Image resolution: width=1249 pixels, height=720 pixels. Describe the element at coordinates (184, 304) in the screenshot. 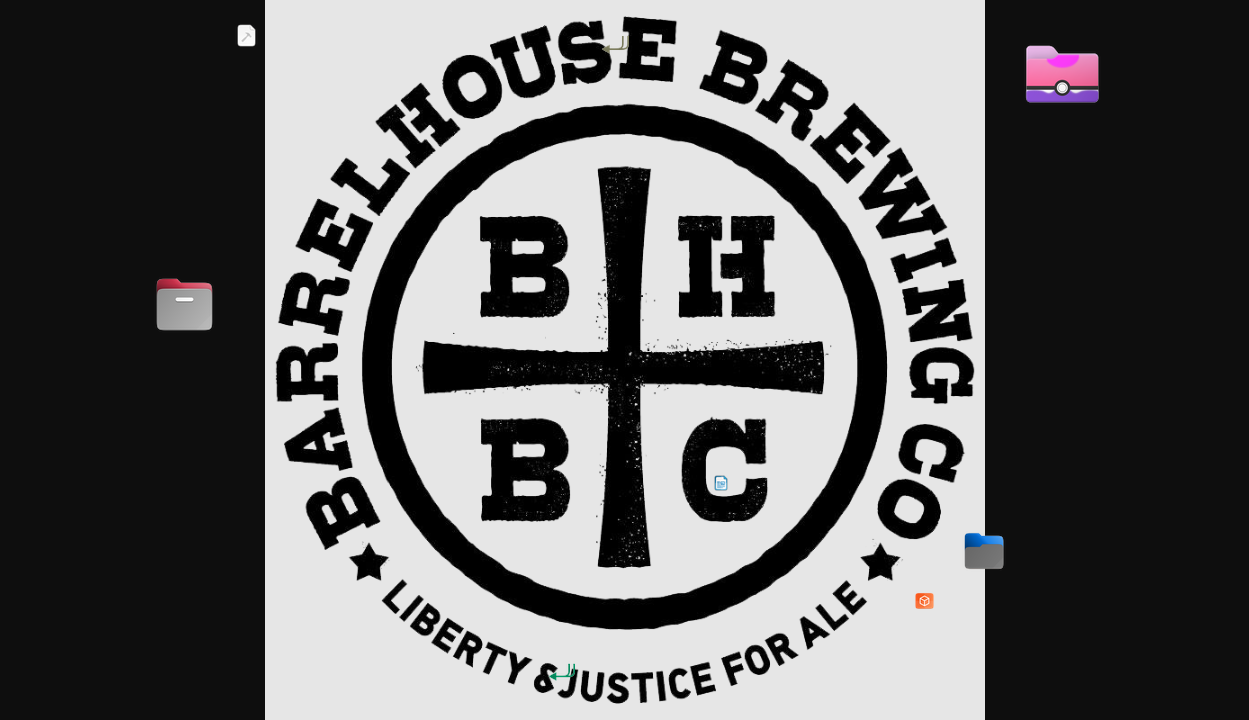

I see `open the file manager application` at that location.